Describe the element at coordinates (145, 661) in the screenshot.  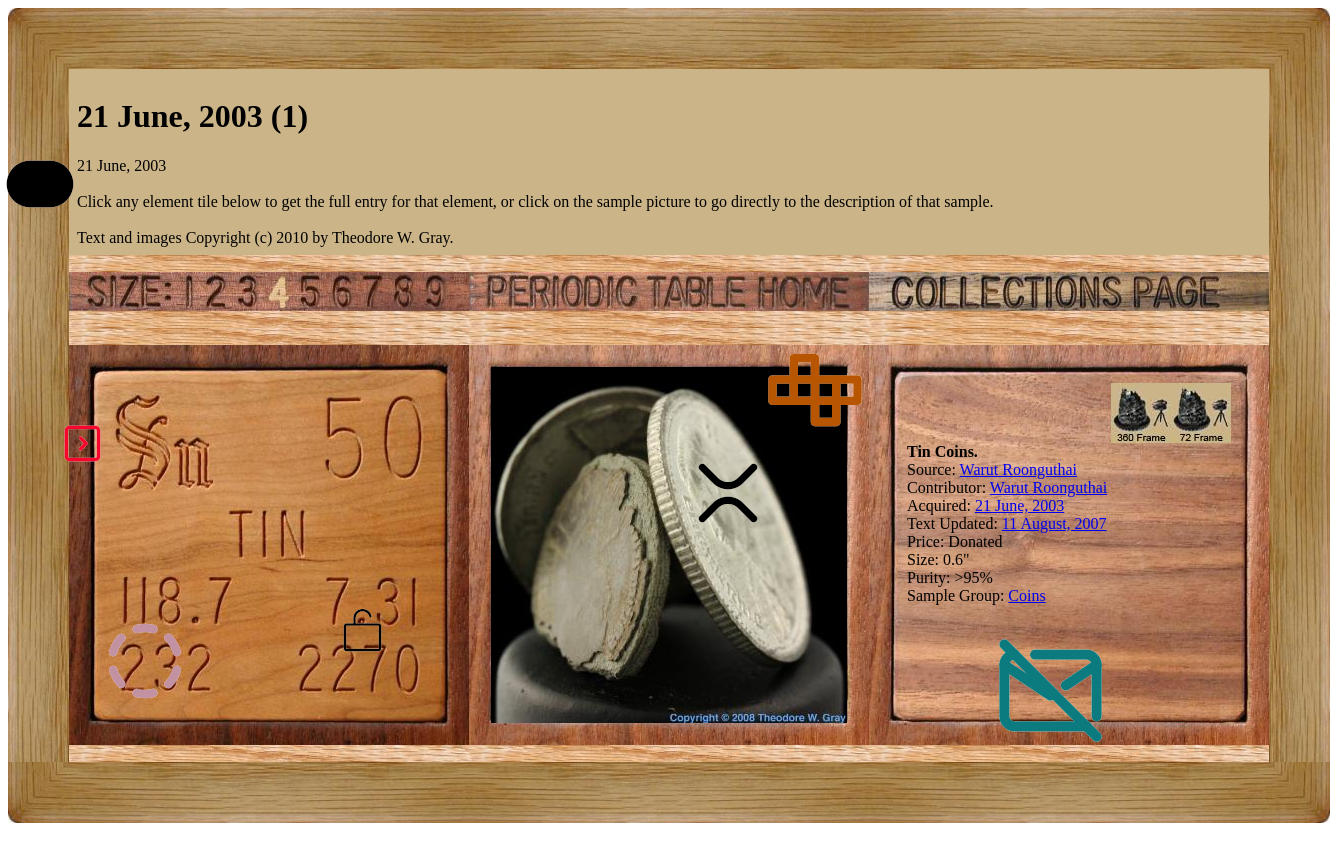
I see `indicates loading or processing in progress` at that location.